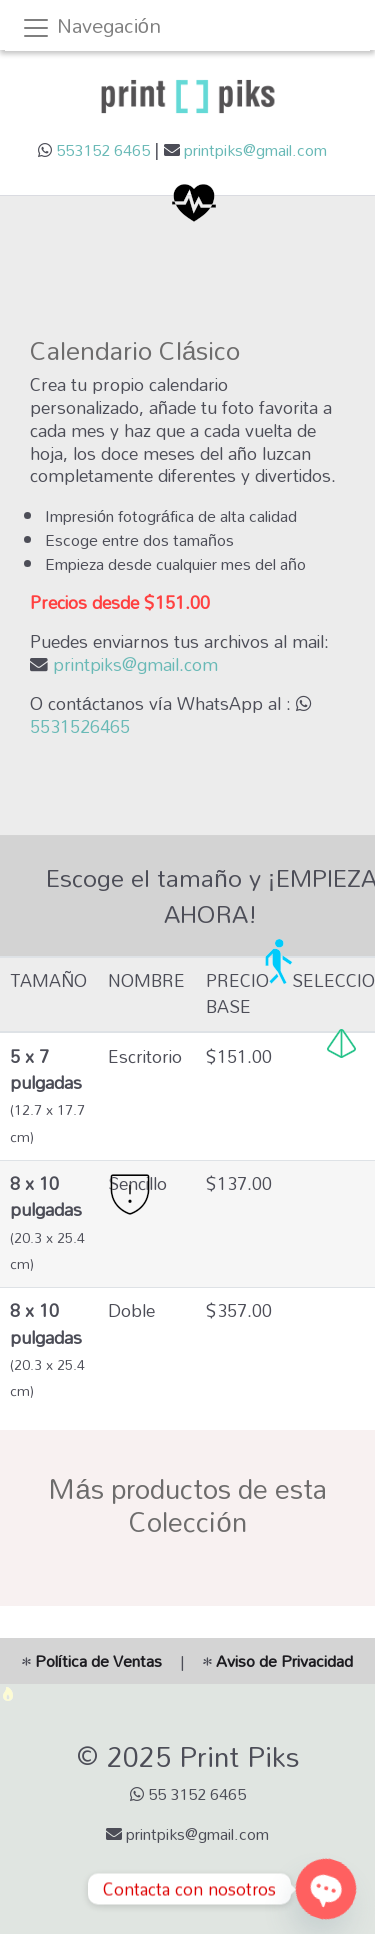 This screenshot has width=375, height=1934. I want to click on track your fitness and health metrics, so click(194, 203).